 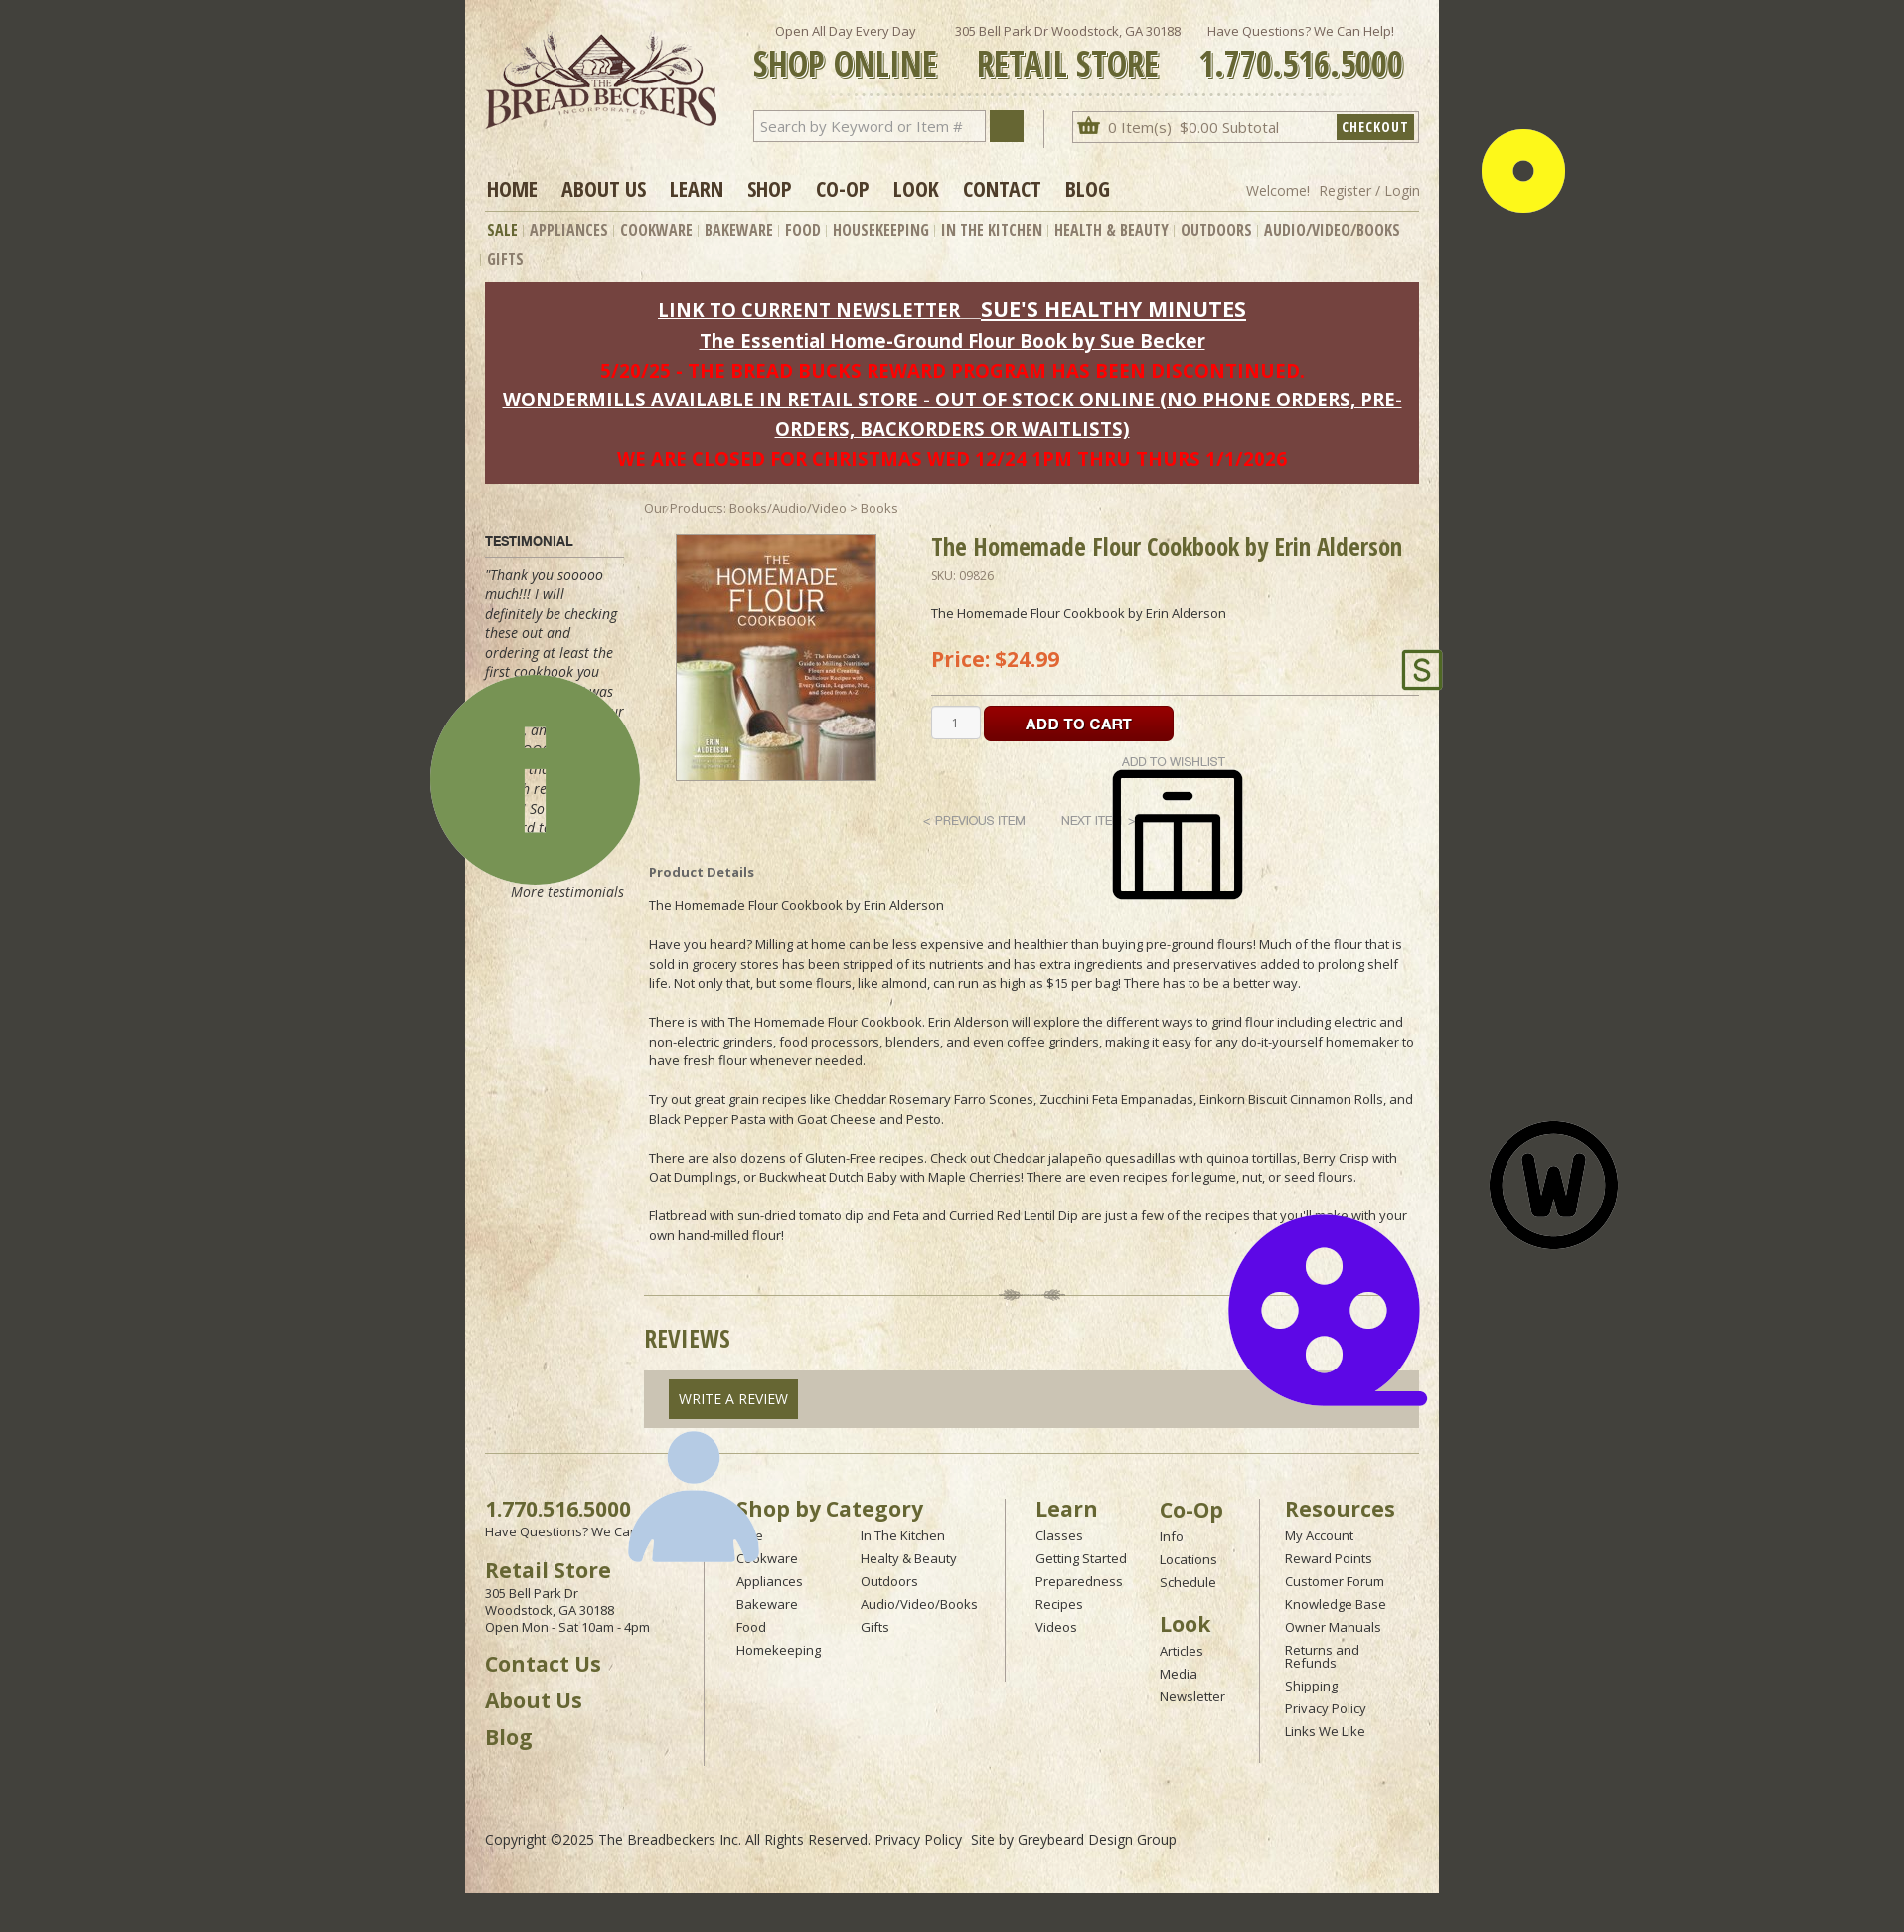 I want to click on view your profile, so click(x=694, y=1497).